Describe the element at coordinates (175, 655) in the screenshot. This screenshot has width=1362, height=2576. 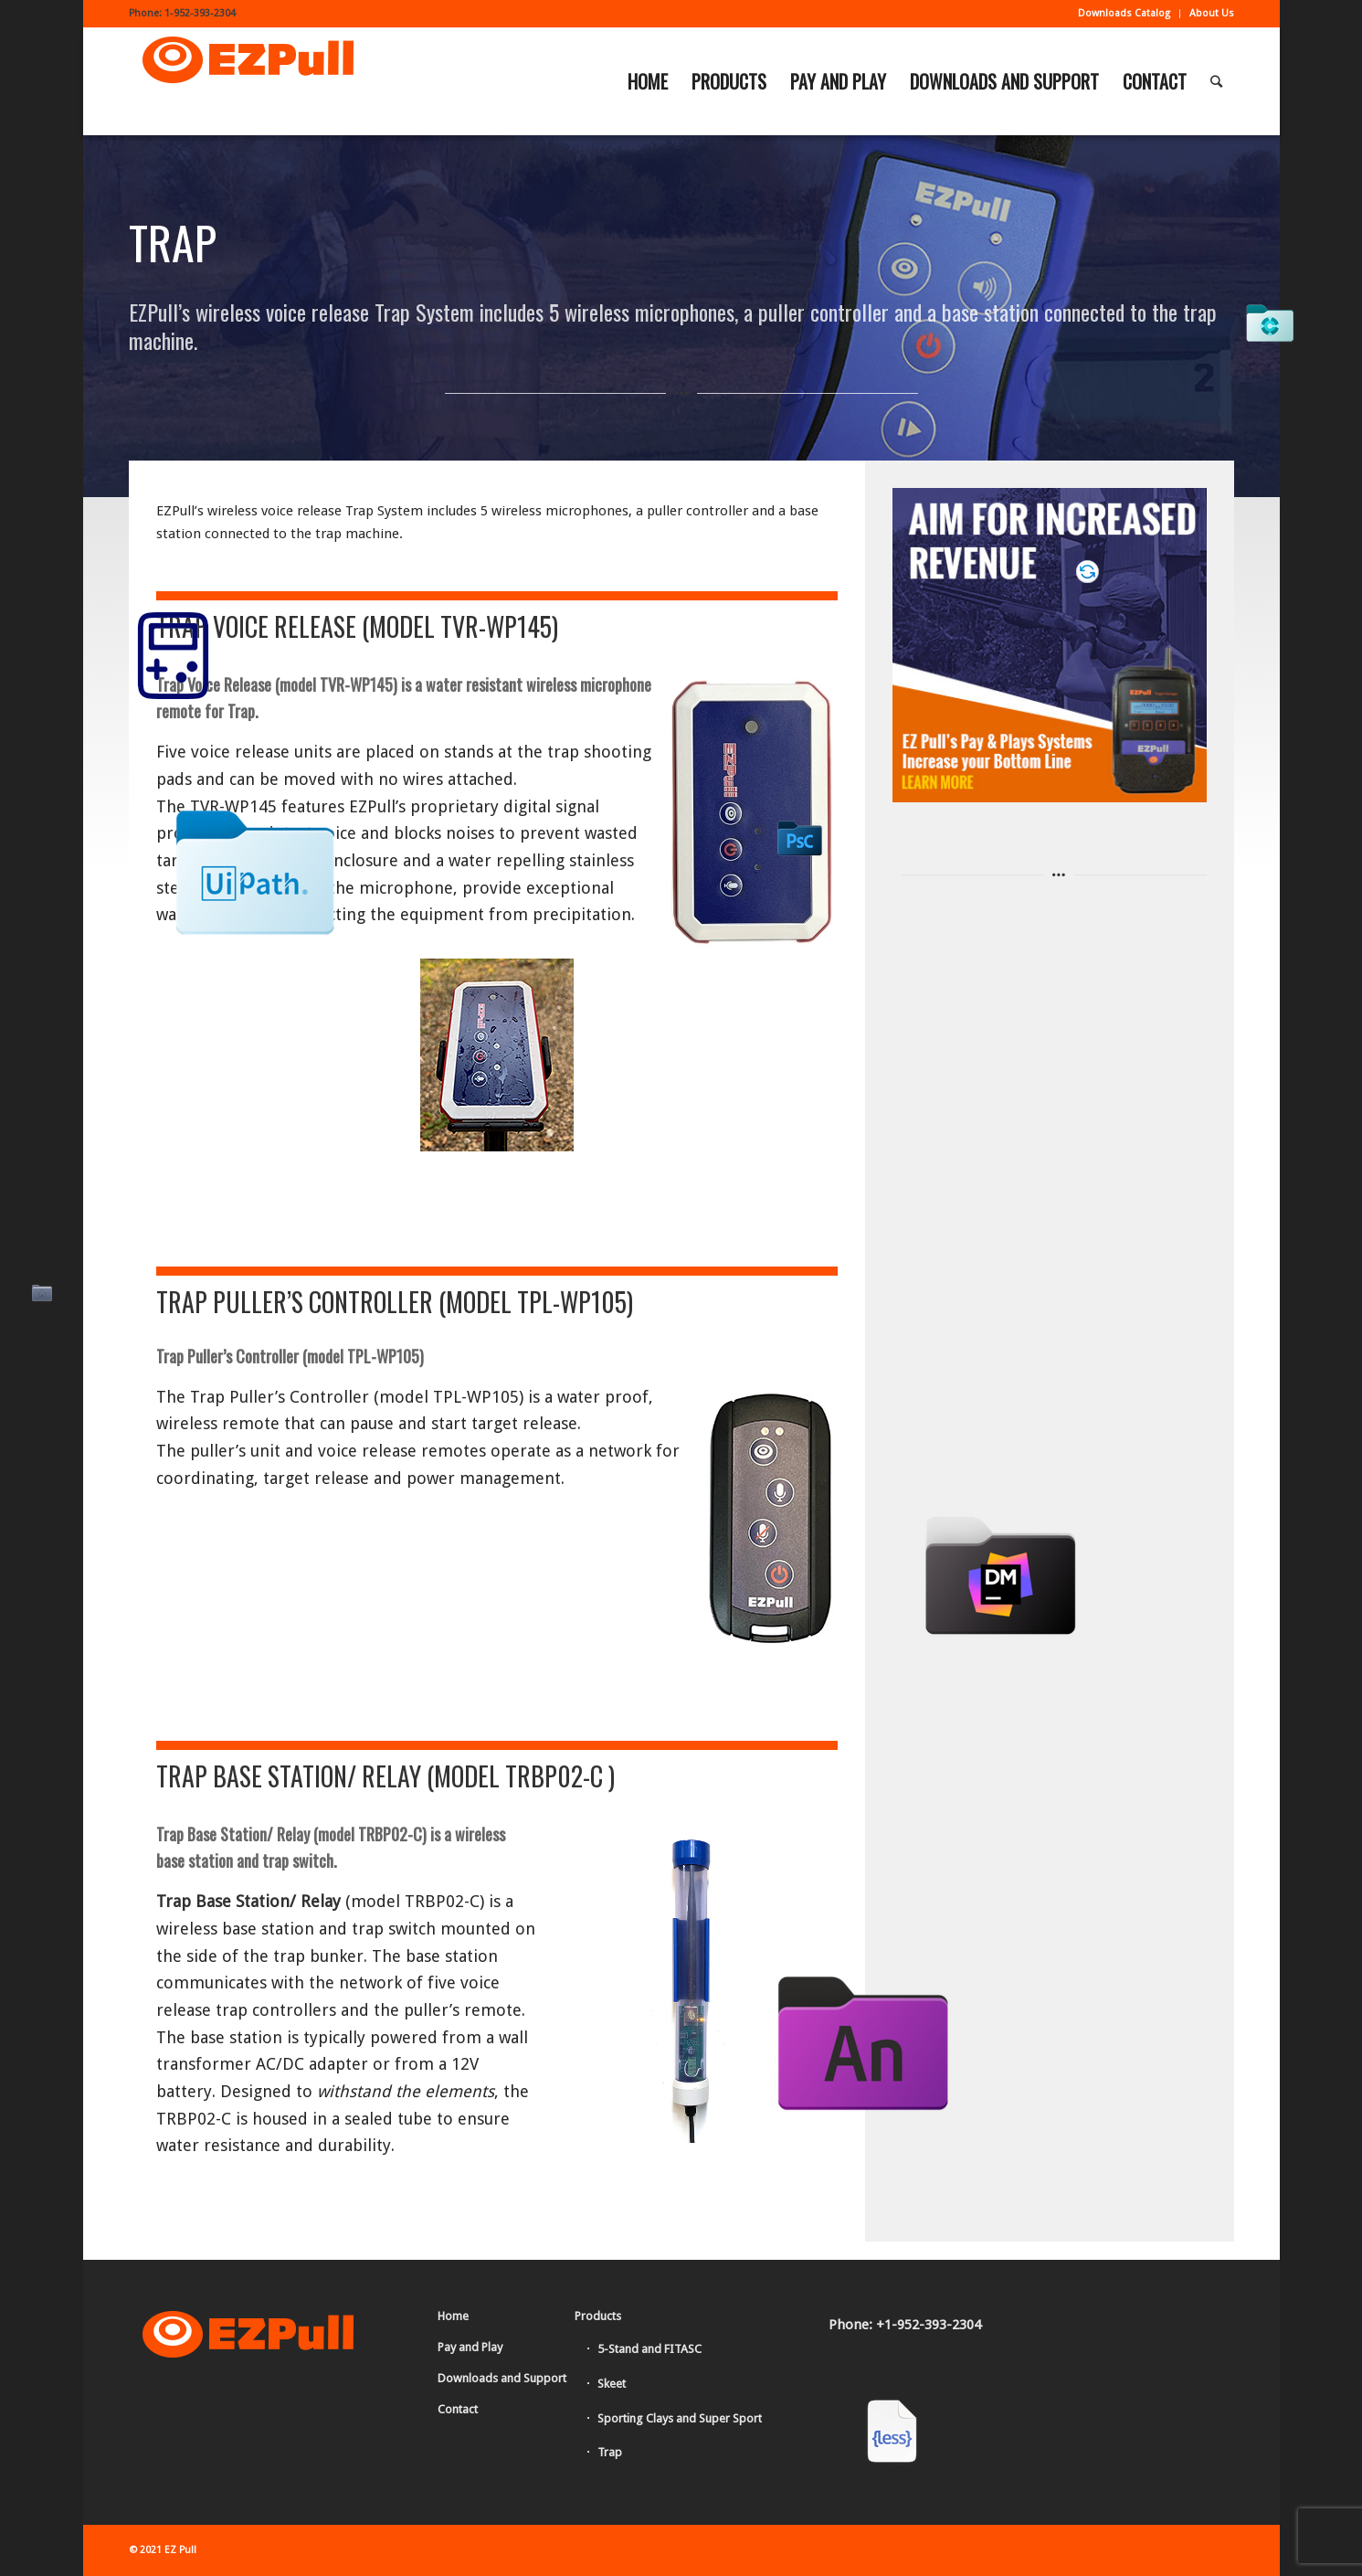
I see `open the games app` at that location.